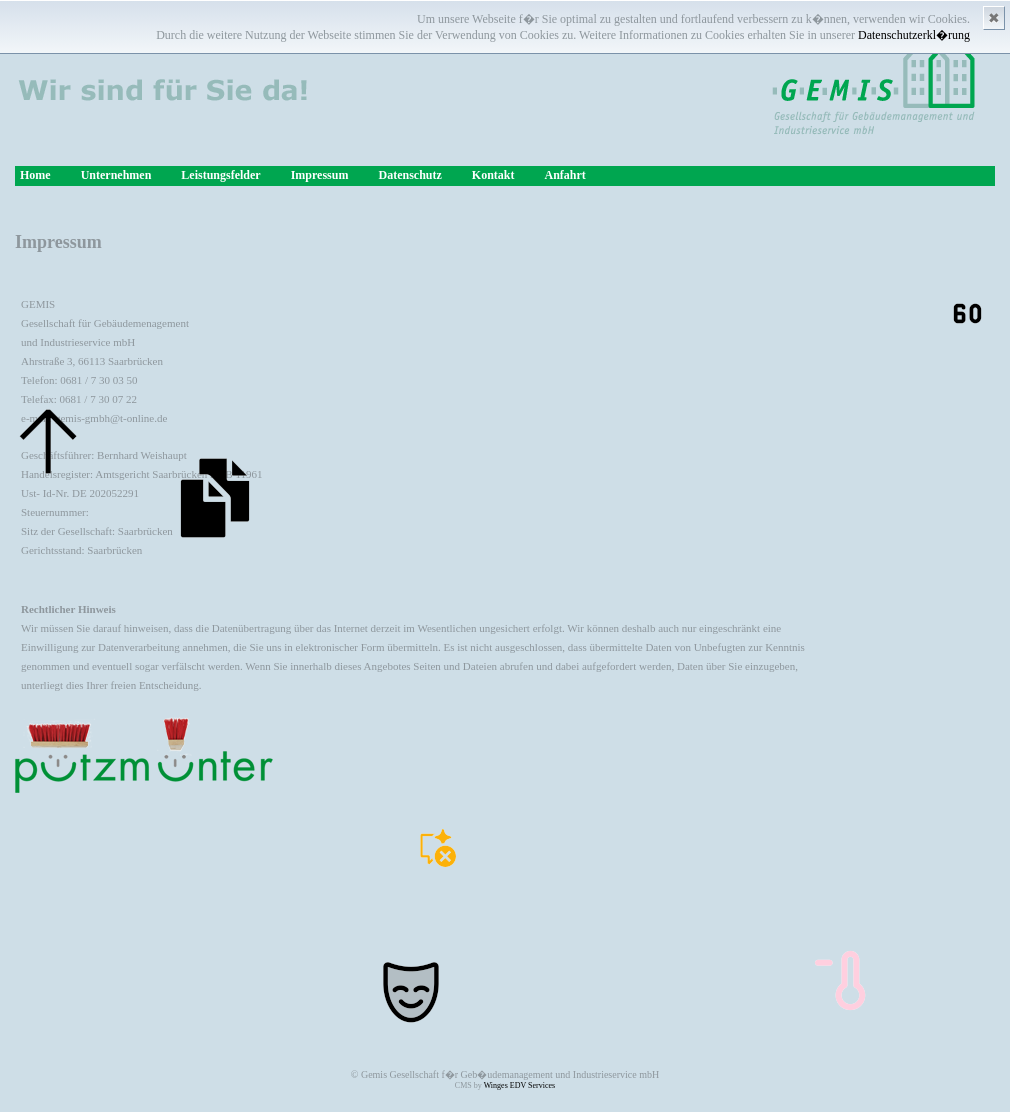  I want to click on decrease temperature setting, so click(844, 980).